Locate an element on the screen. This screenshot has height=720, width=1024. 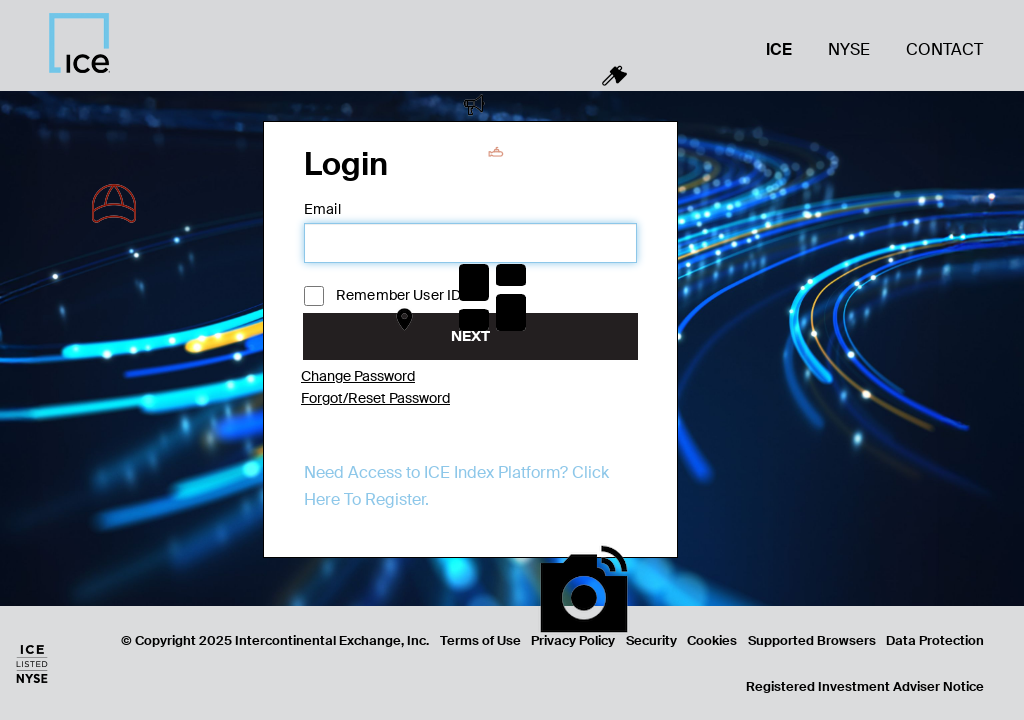
tool or equipment category is located at coordinates (614, 76).